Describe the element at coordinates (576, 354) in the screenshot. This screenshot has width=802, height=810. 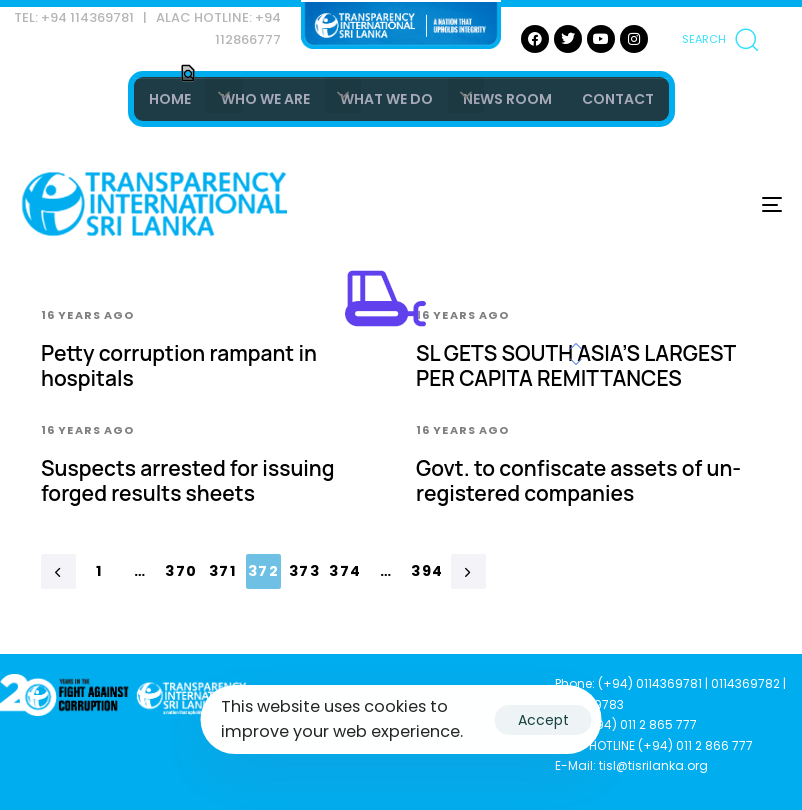
I see `expand or collapse a dropdown menu` at that location.